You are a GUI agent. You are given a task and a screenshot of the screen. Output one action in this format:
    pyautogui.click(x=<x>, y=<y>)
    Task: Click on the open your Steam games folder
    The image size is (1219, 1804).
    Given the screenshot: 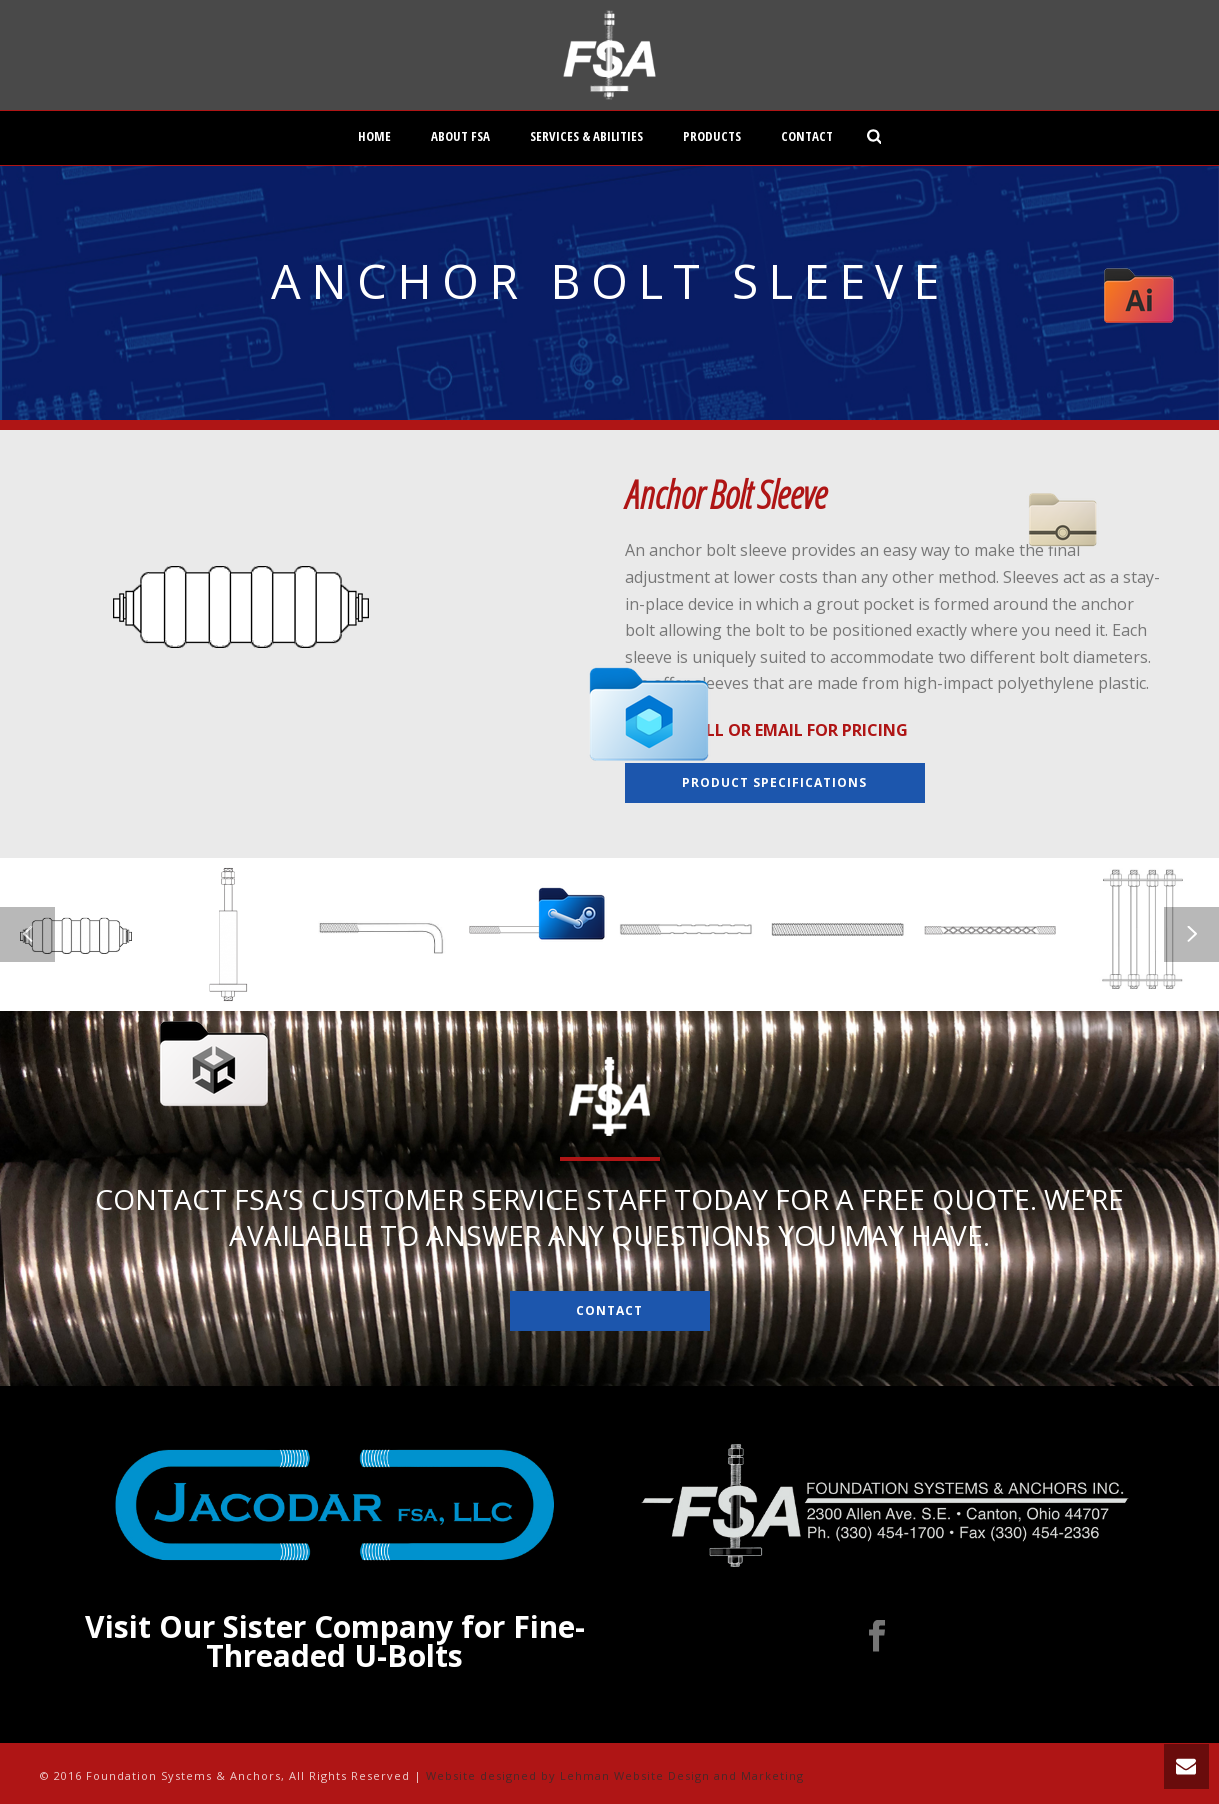 What is the action you would take?
    pyautogui.click(x=571, y=915)
    